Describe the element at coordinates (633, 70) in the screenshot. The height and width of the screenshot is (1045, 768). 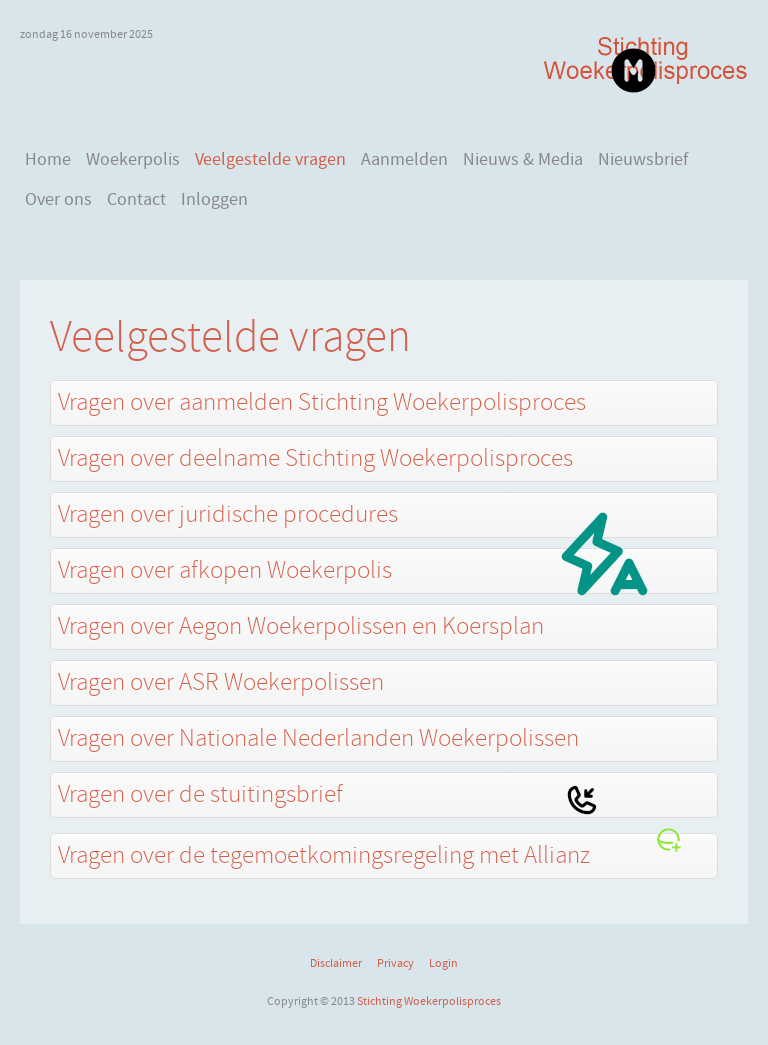
I see `metro or subway transit indicator` at that location.